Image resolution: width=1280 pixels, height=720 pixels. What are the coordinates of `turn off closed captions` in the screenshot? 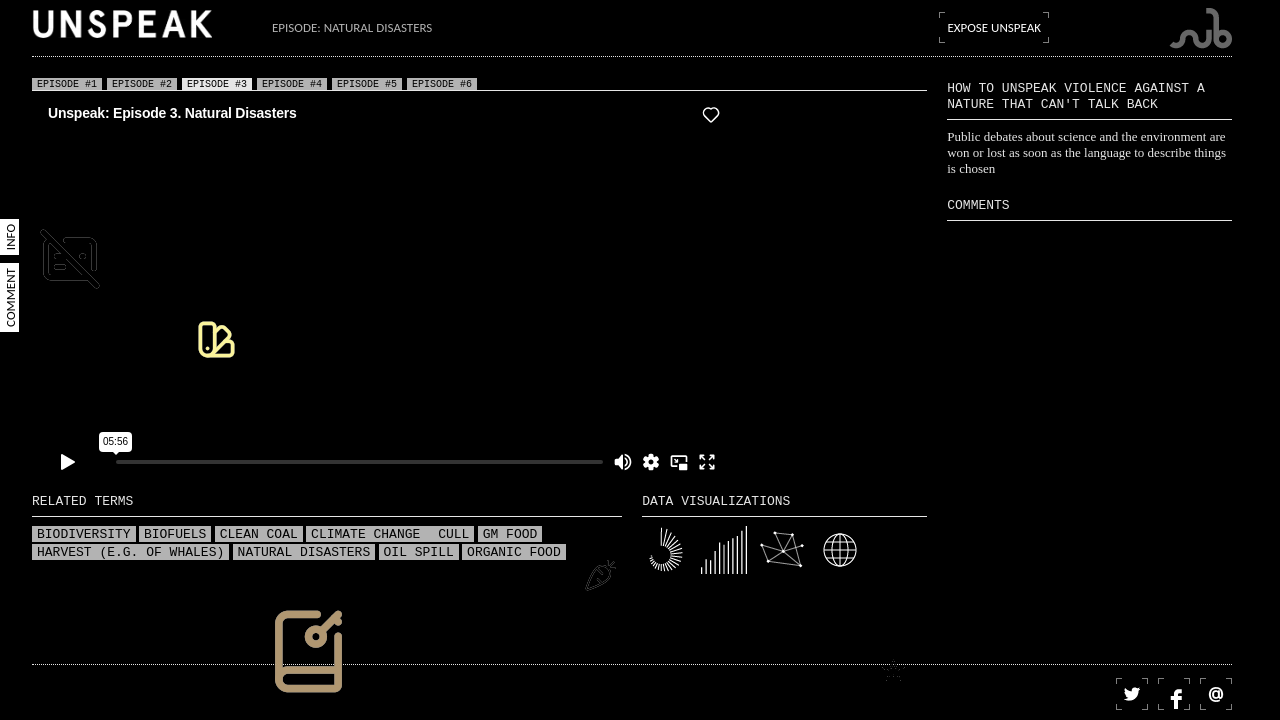 It's located at (70, 259).